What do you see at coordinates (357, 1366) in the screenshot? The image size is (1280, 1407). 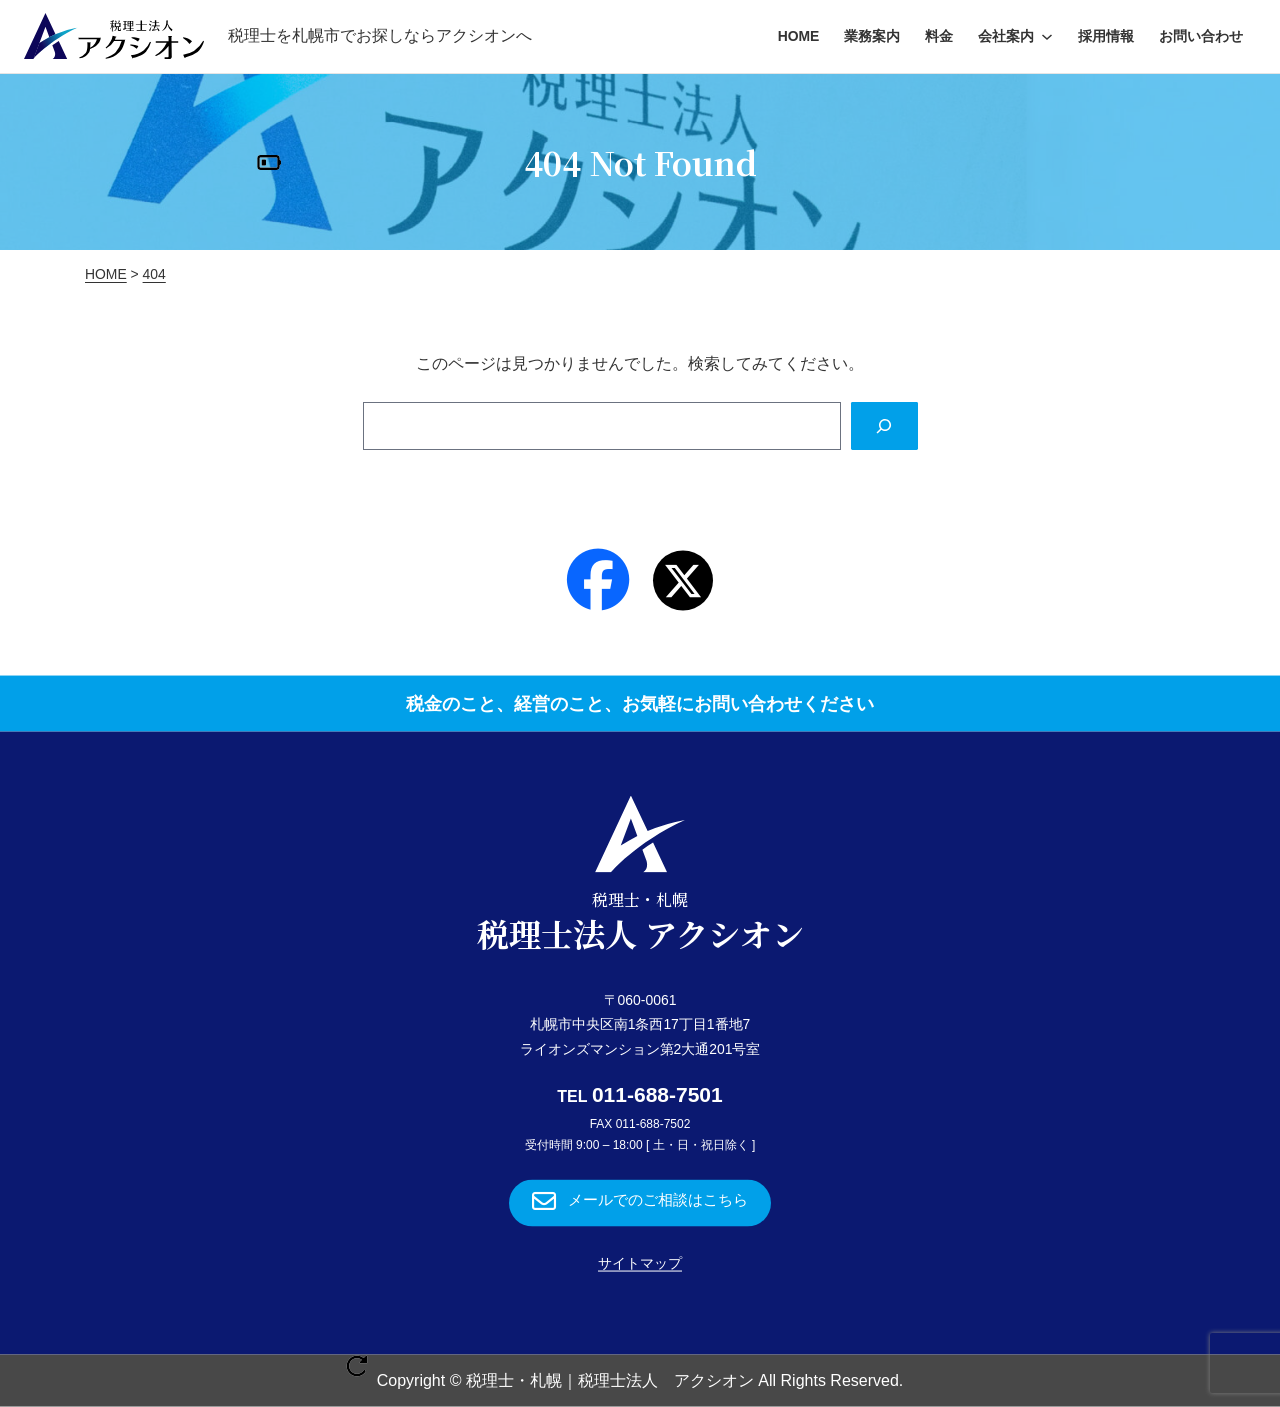 I see `redo the last action` at bounding box center [357, 1366].